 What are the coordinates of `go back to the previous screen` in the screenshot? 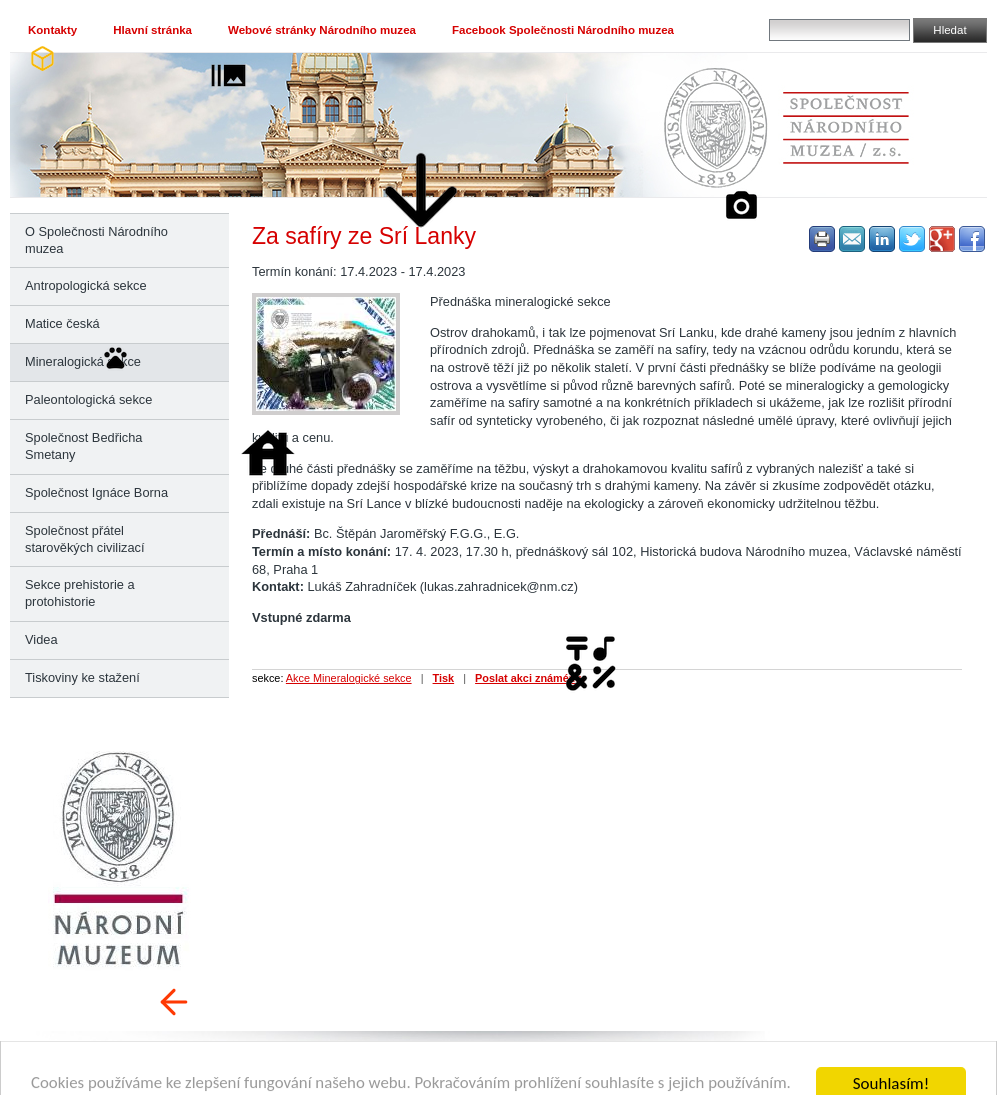 It's located at (174, 1002).